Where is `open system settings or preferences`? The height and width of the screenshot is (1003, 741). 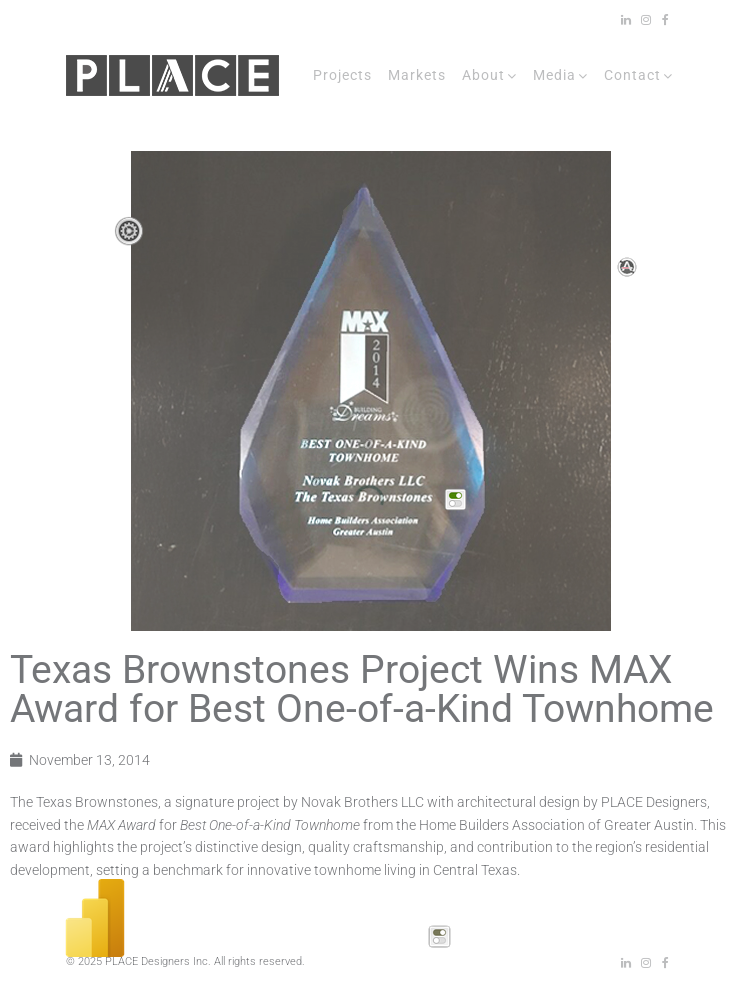
open system settings or preferences is located at coordinates (439, 936).